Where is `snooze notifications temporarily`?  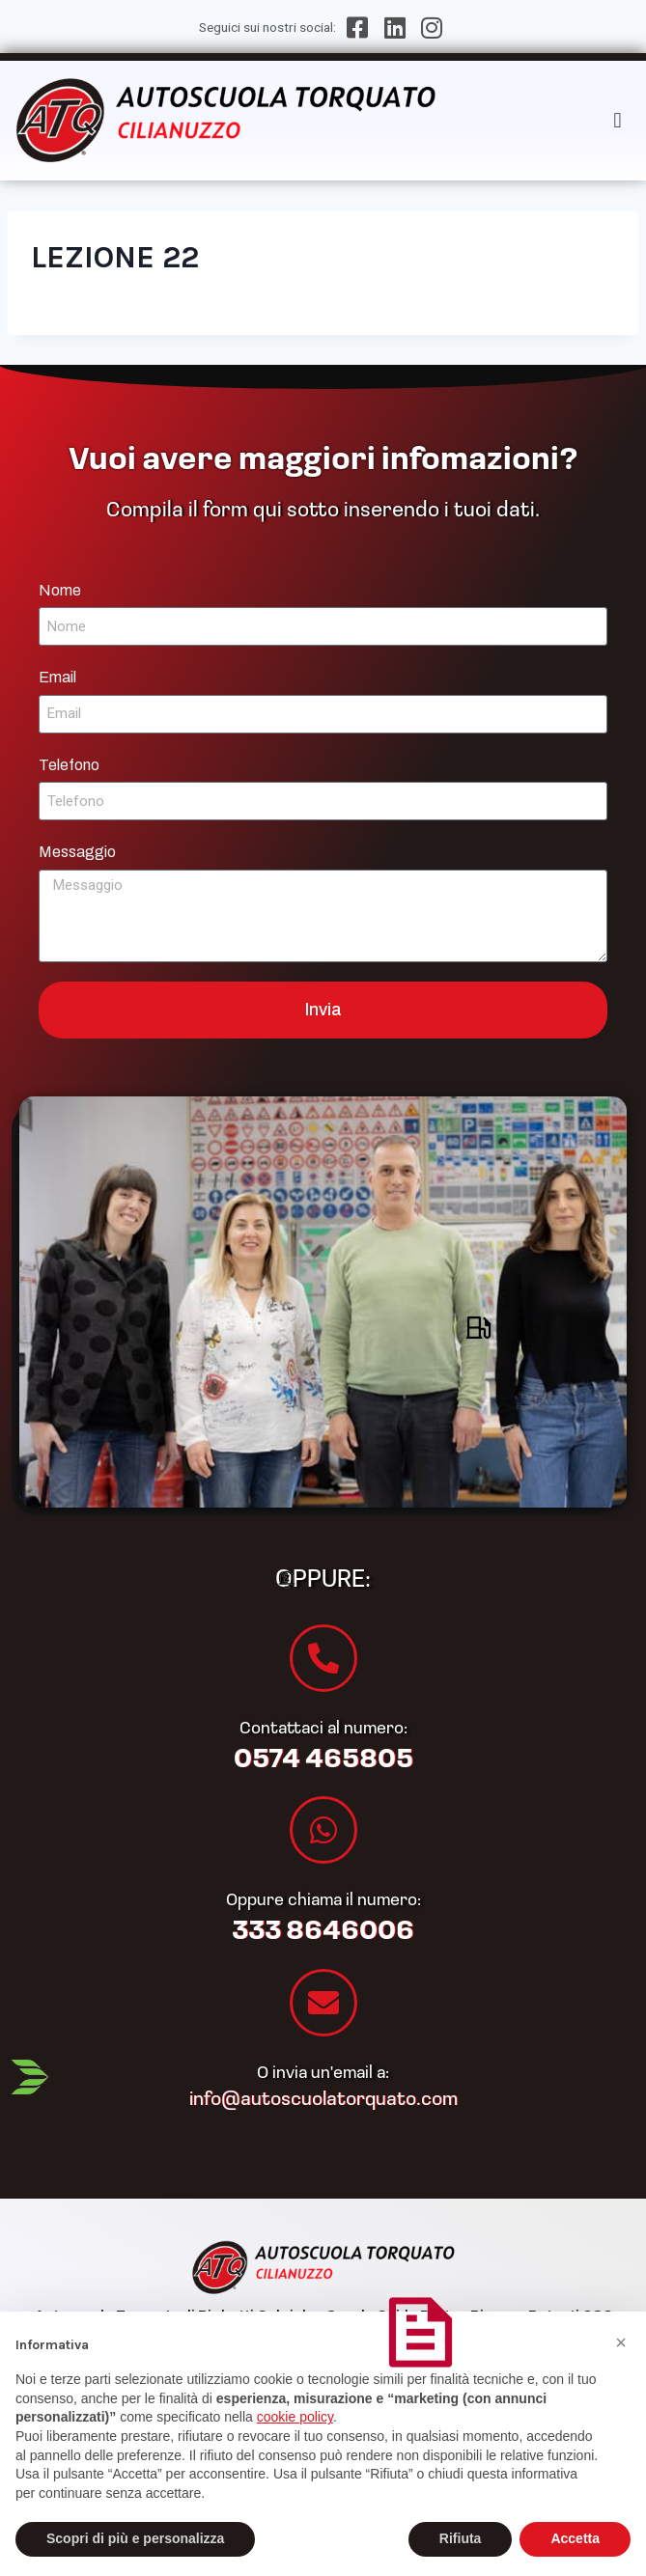 snooze notifications temporarily is located at coordinates (287, 1579).